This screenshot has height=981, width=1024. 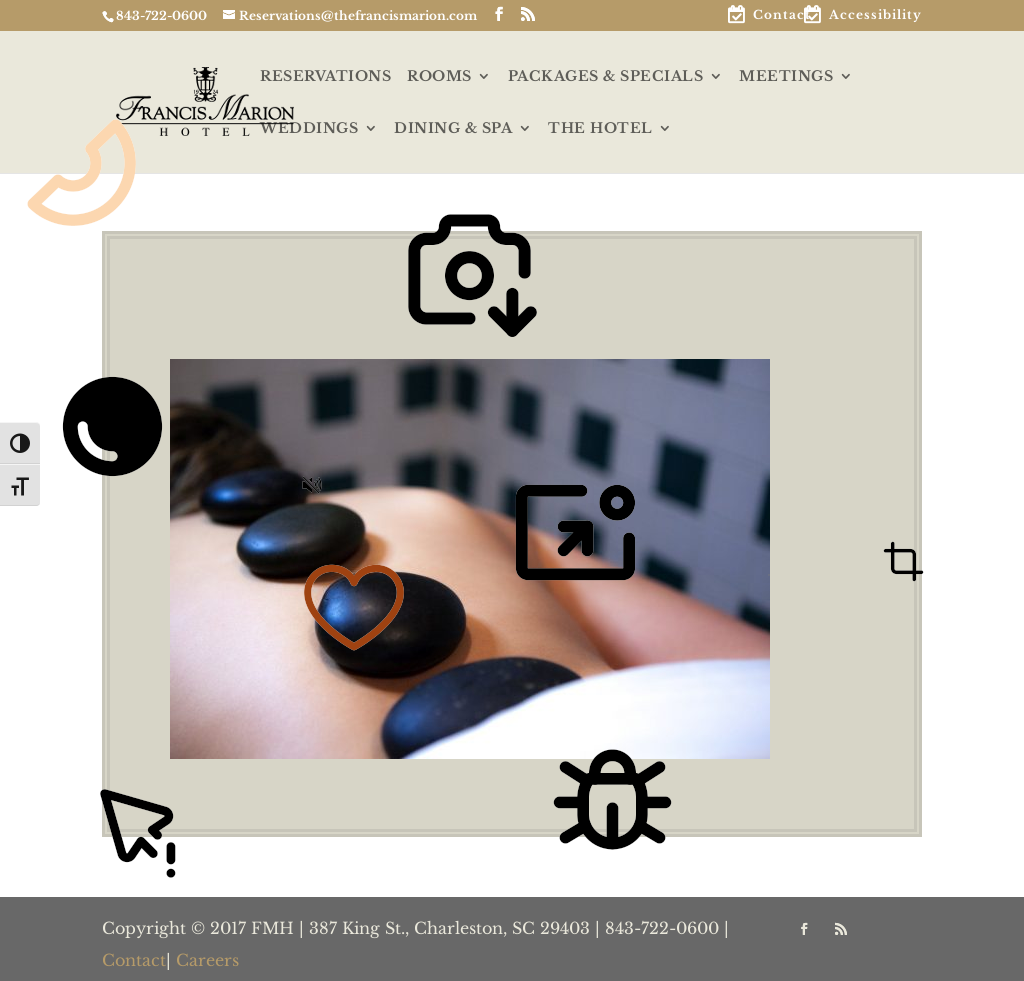 I want to click on cursor error or interaction warning, so click(x=140, y=829).